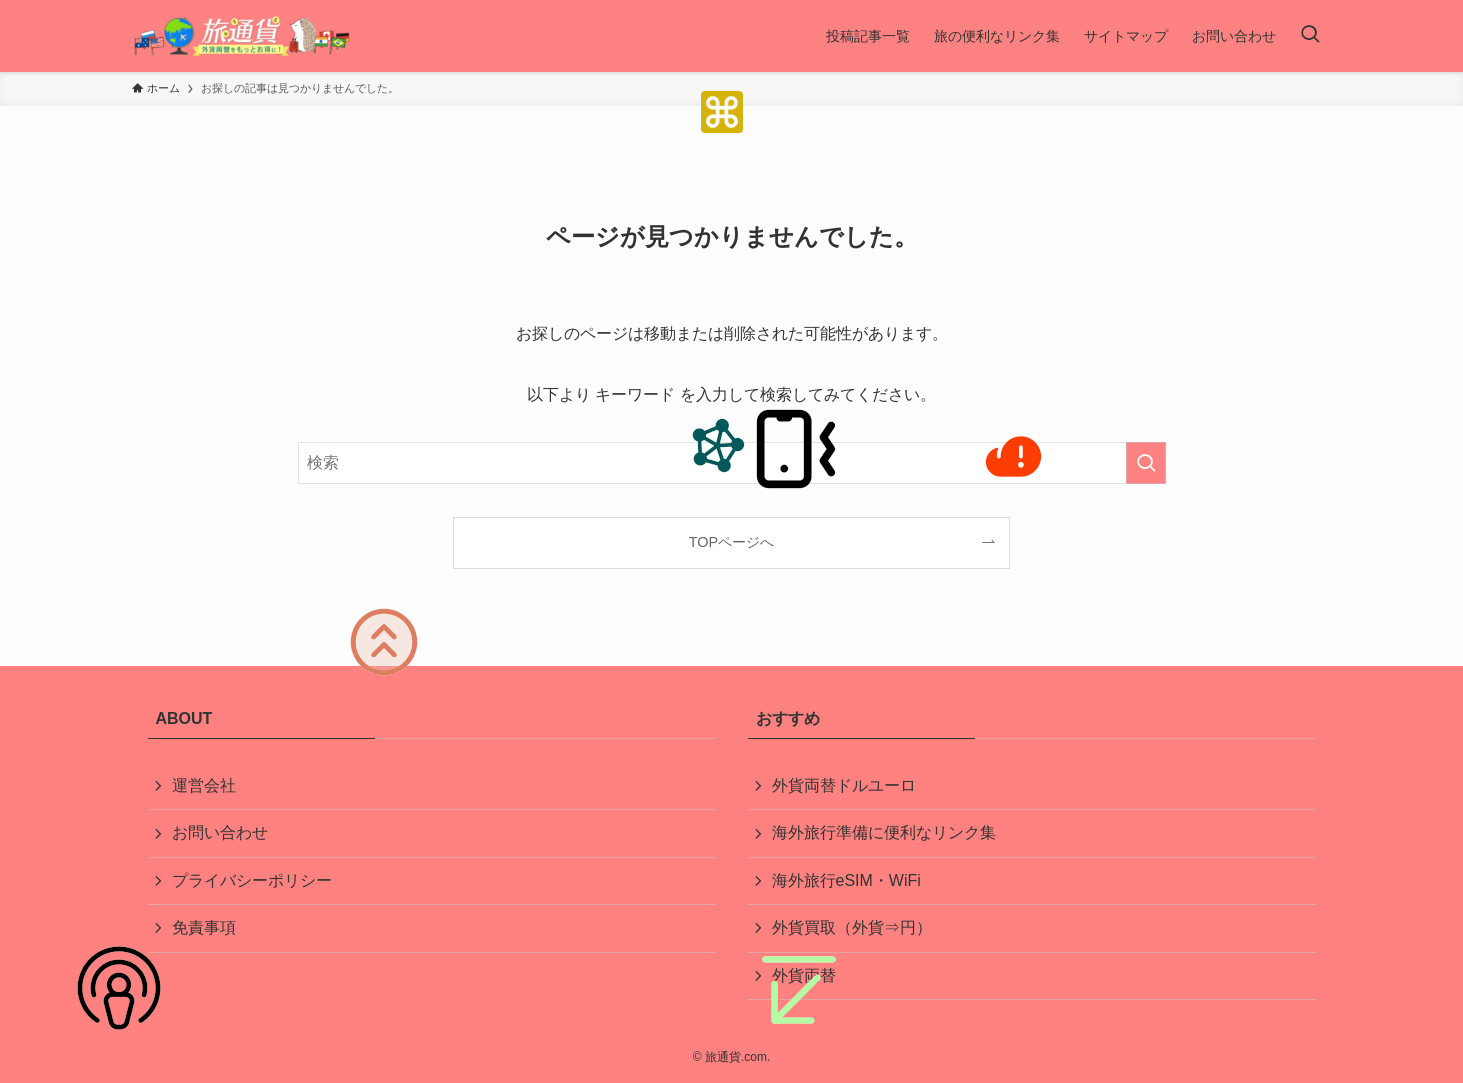  Describe the element at coordinates (796, 449) in the screenshot. I see `phone is on vibrate mode` at that location.